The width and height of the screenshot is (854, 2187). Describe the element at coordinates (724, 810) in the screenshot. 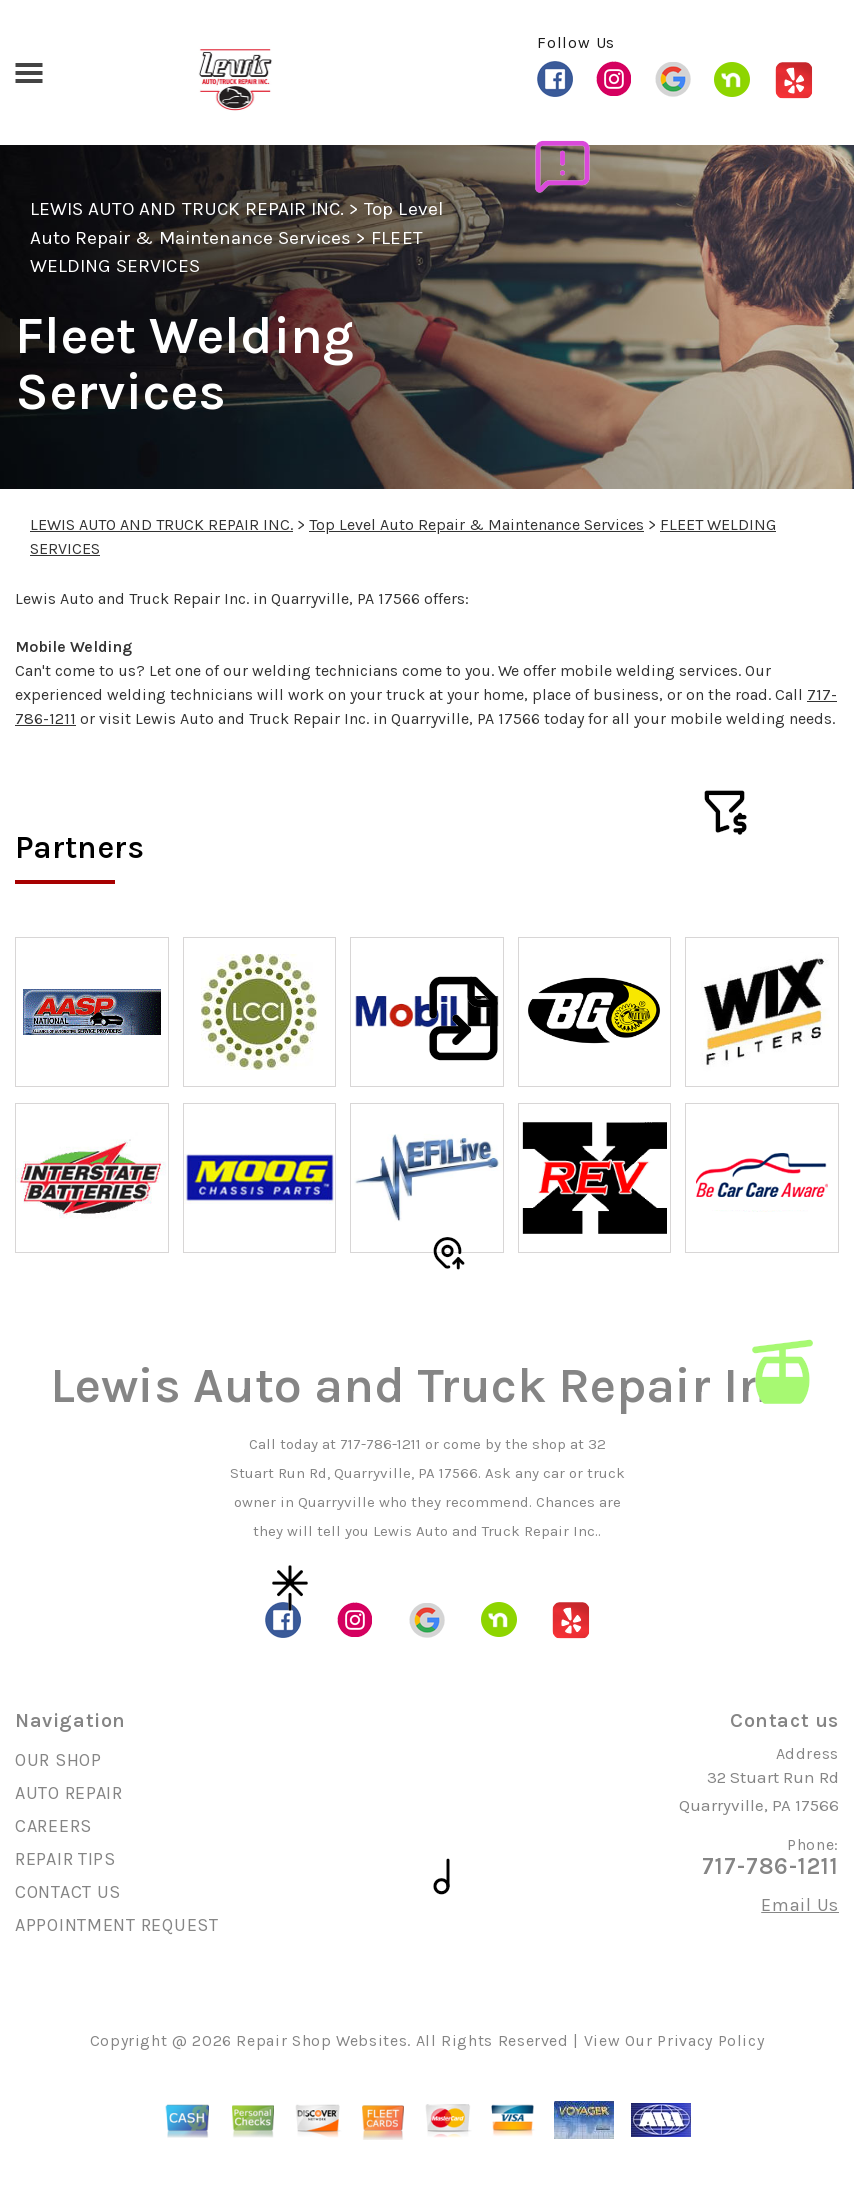

I see `filter results by price or cost` at that location.